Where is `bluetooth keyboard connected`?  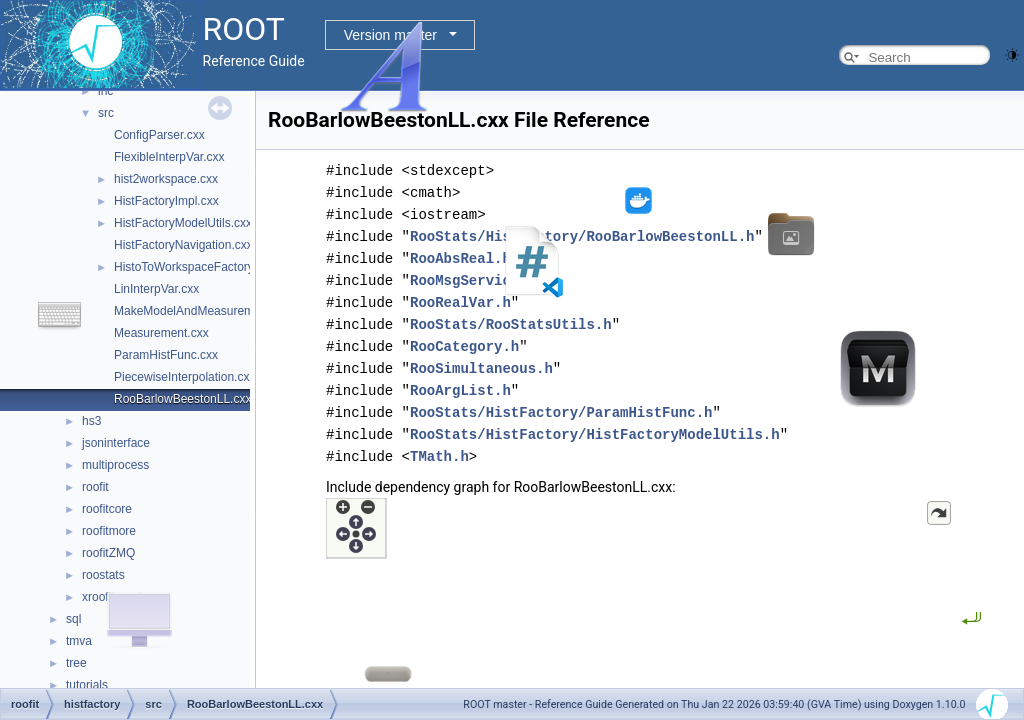
bluetooth keyboard connected is located at coordinates (59, 309).